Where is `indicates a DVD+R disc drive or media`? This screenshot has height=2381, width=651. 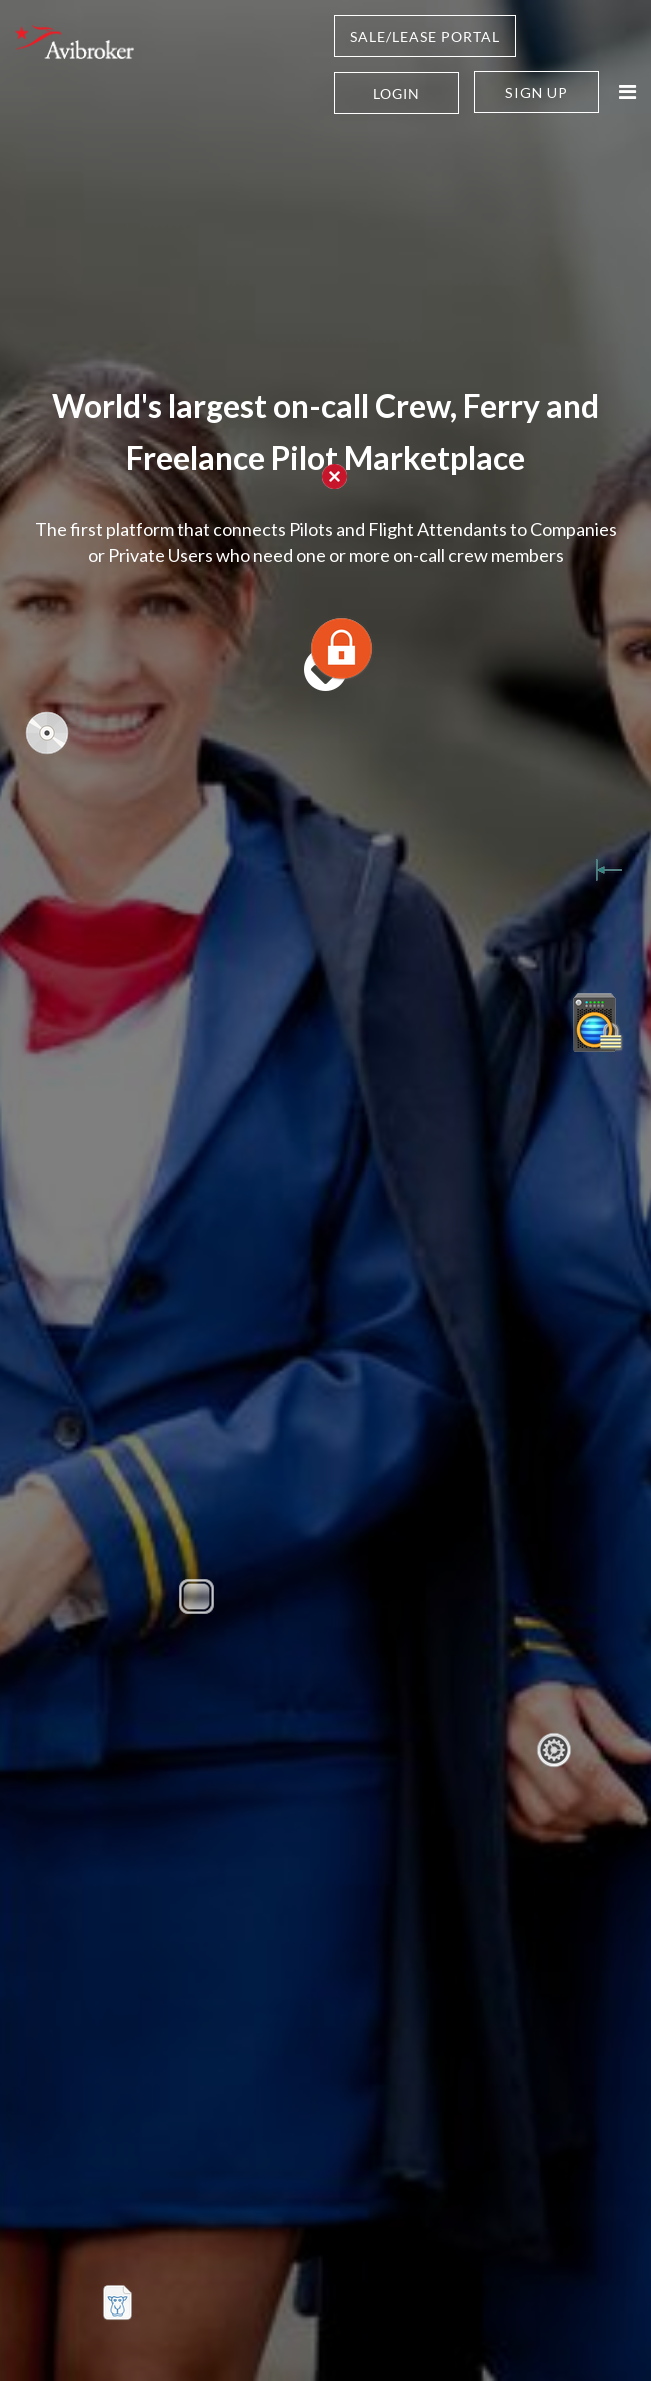 indicates a DVD+R disc drive or media is located at coordinates (47, 733).